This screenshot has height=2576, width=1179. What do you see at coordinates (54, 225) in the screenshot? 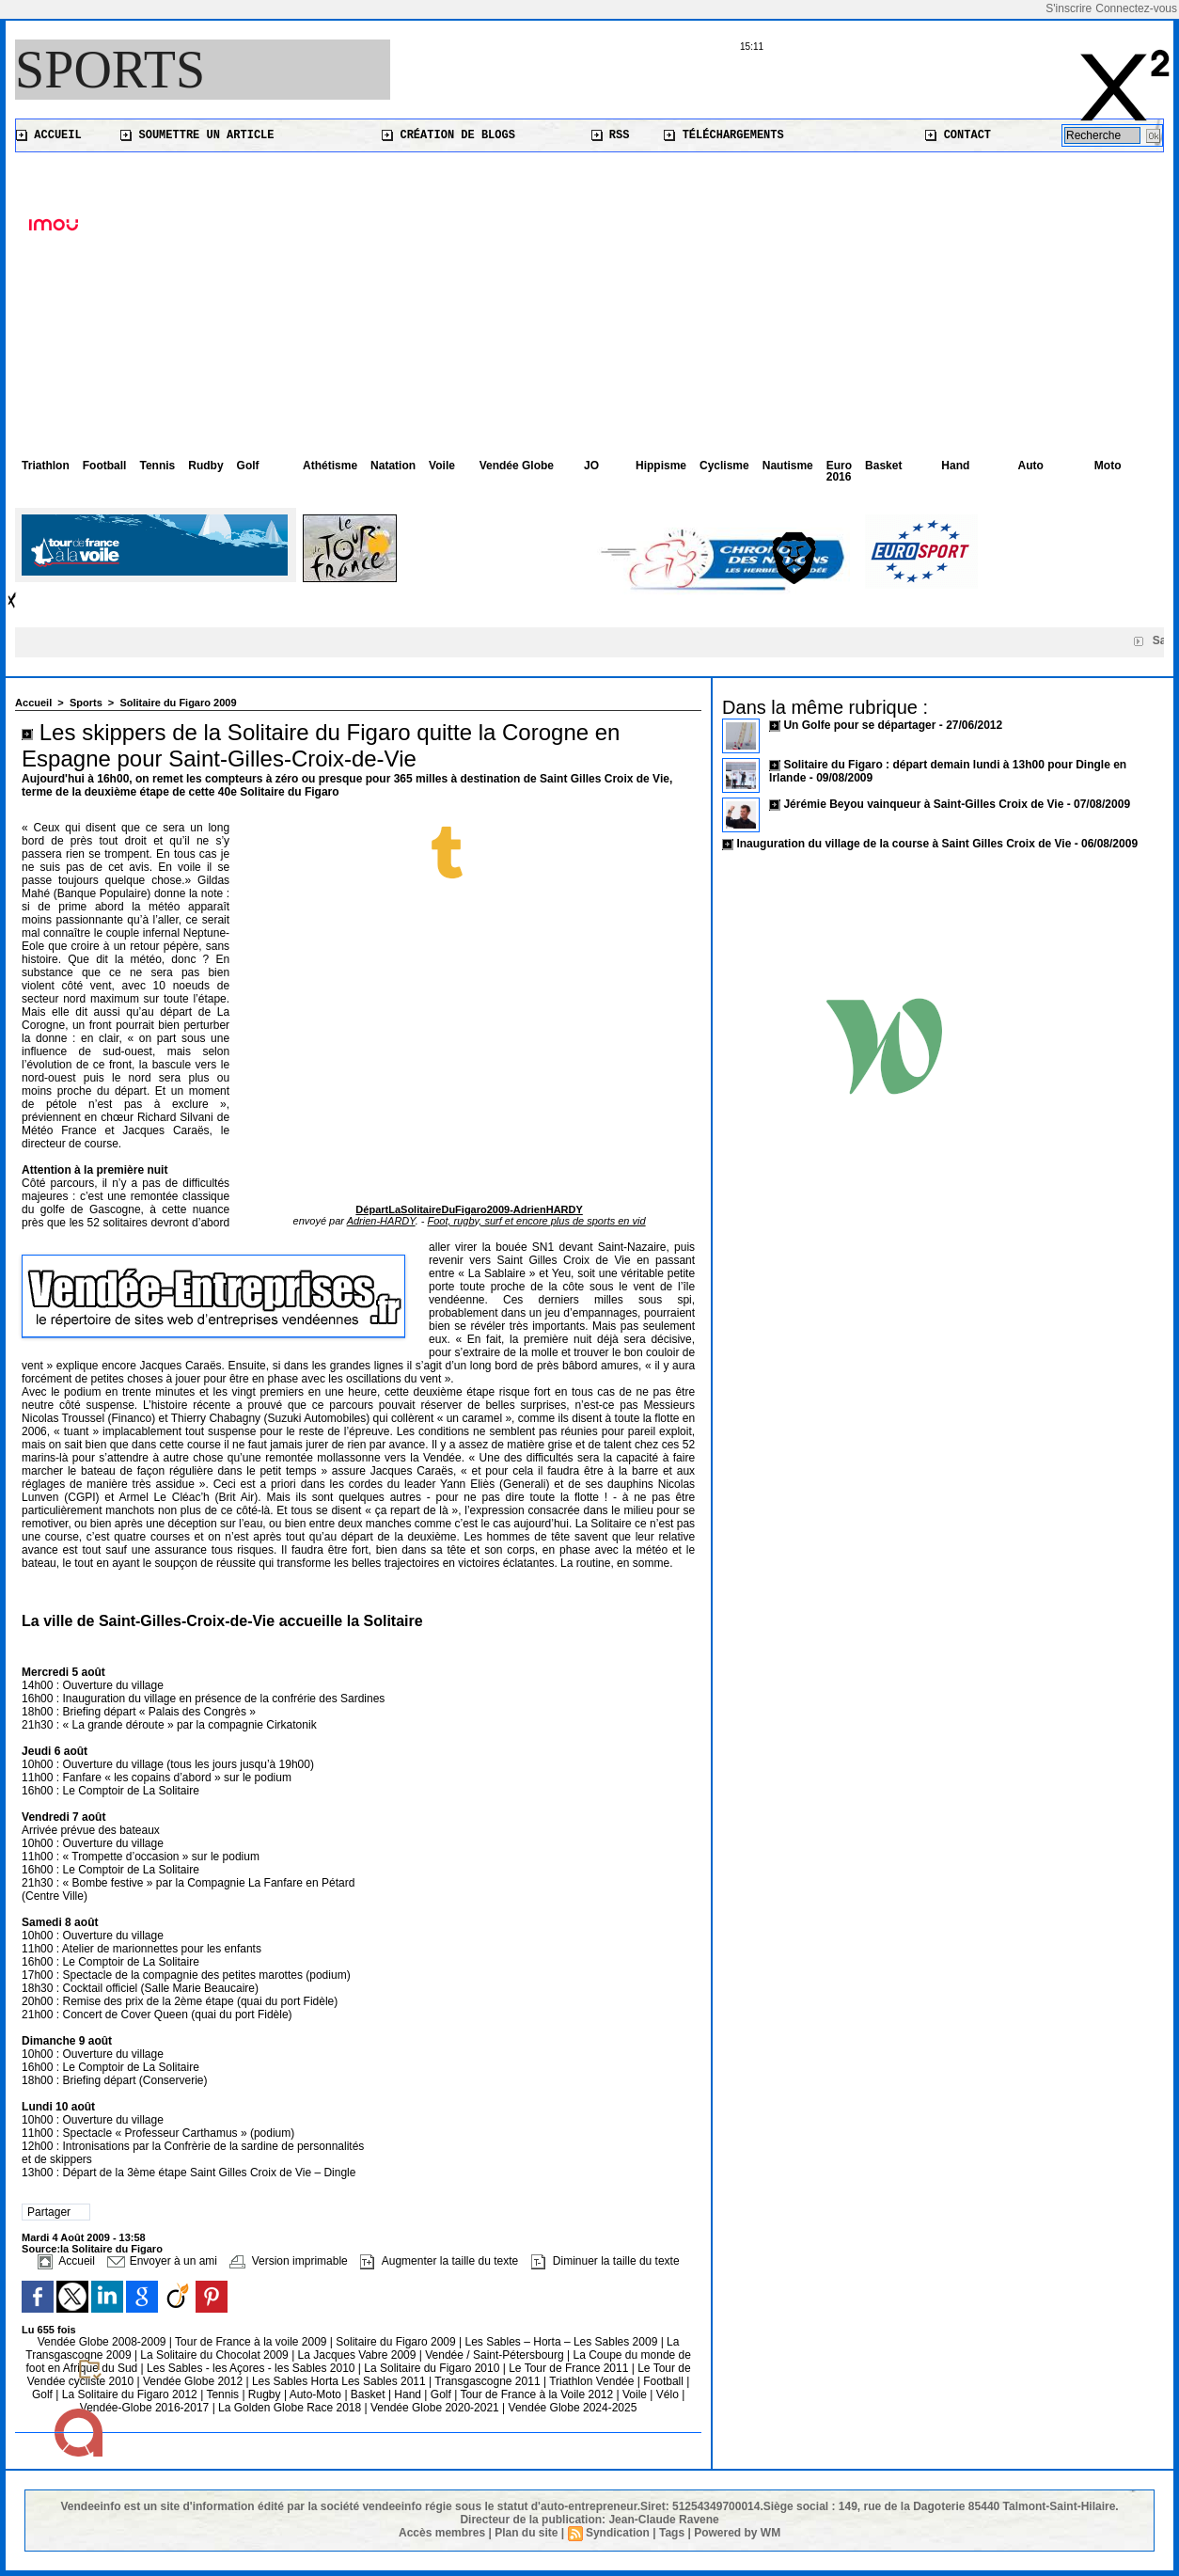
I see `open the imou smart home camera app` at bounding box center [54, 225].